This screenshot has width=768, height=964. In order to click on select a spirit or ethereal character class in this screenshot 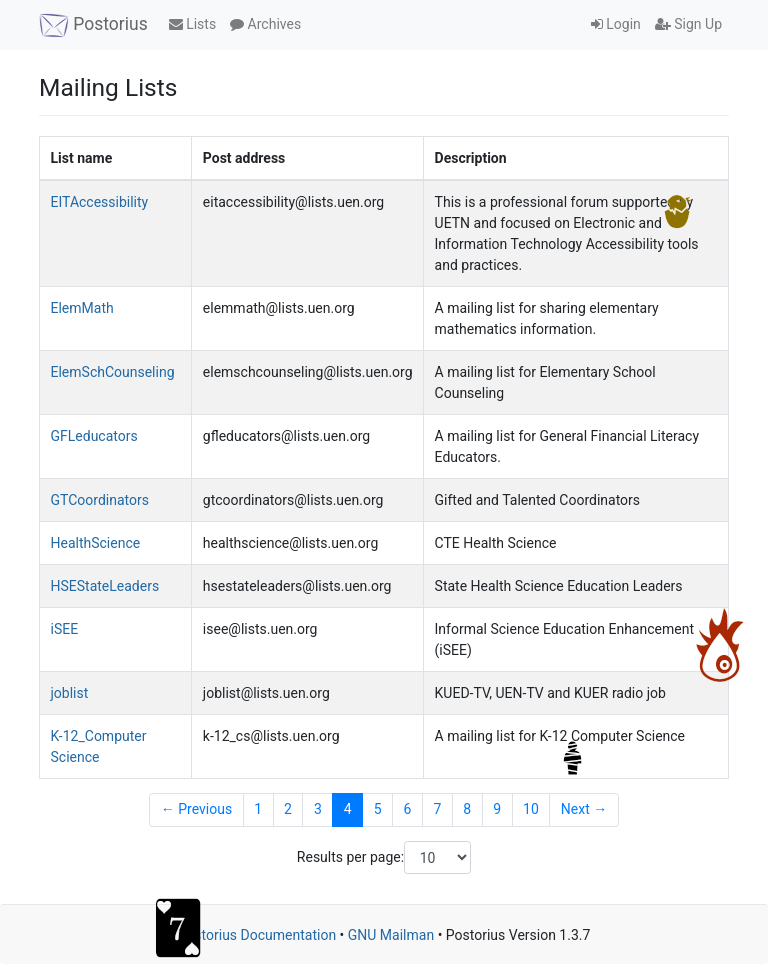, I will do `click(720, 645)`.